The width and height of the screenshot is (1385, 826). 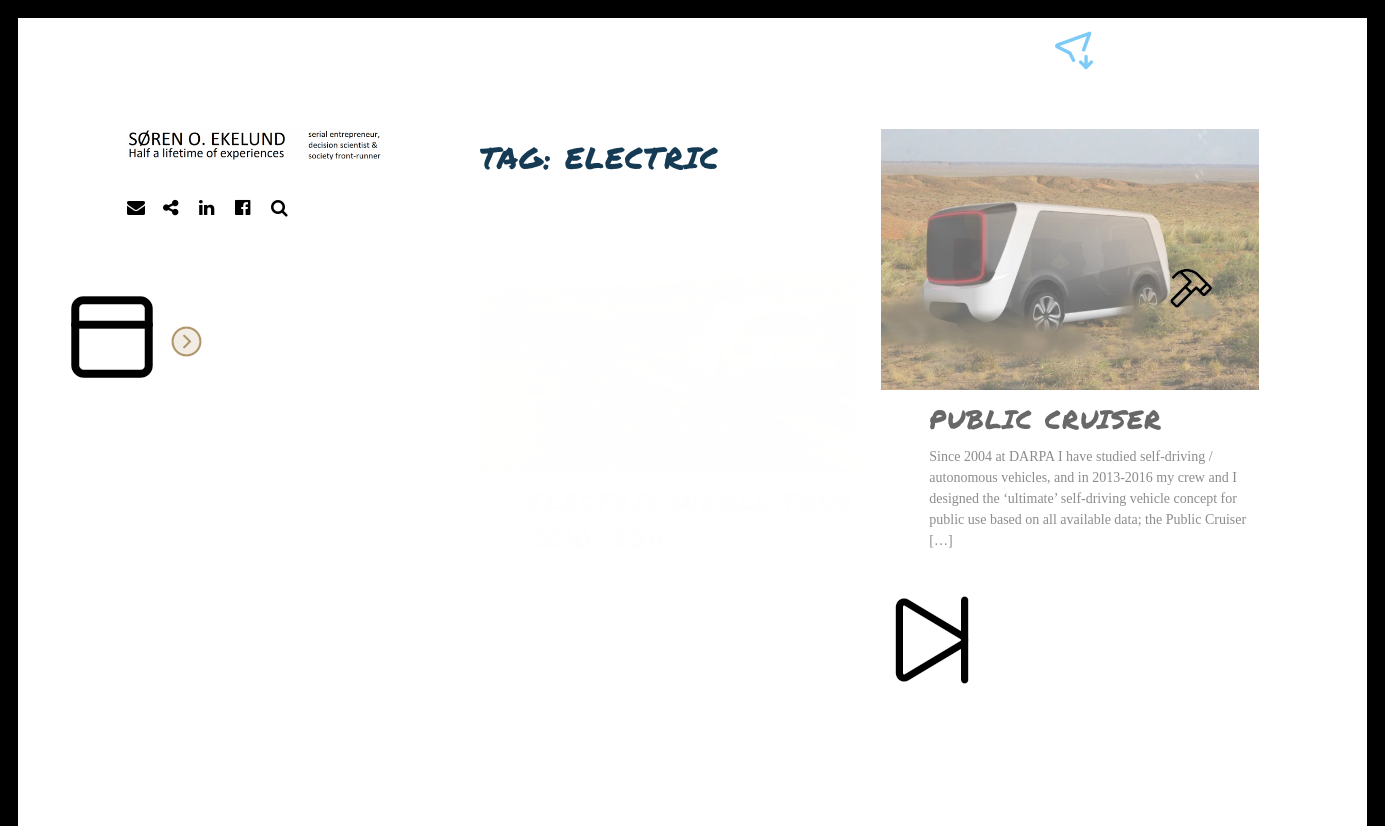 What do you see at coordinates (1189, 289) in the screenshot?
I see `access tools or settings` at bounding box center [1189, 289].